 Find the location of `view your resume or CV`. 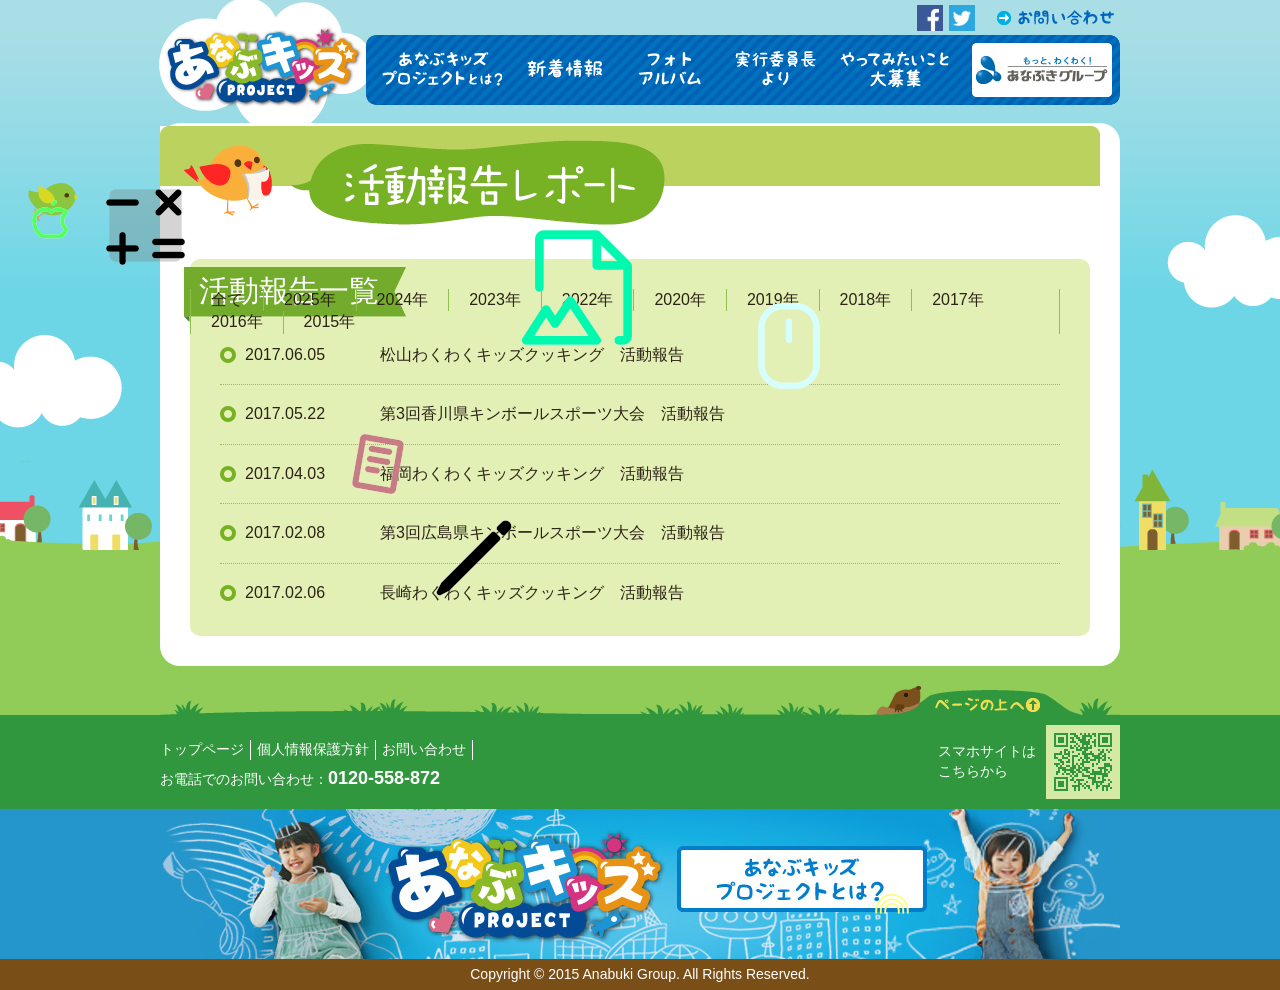

view your resume or CV is located at coordinates (378, 464).